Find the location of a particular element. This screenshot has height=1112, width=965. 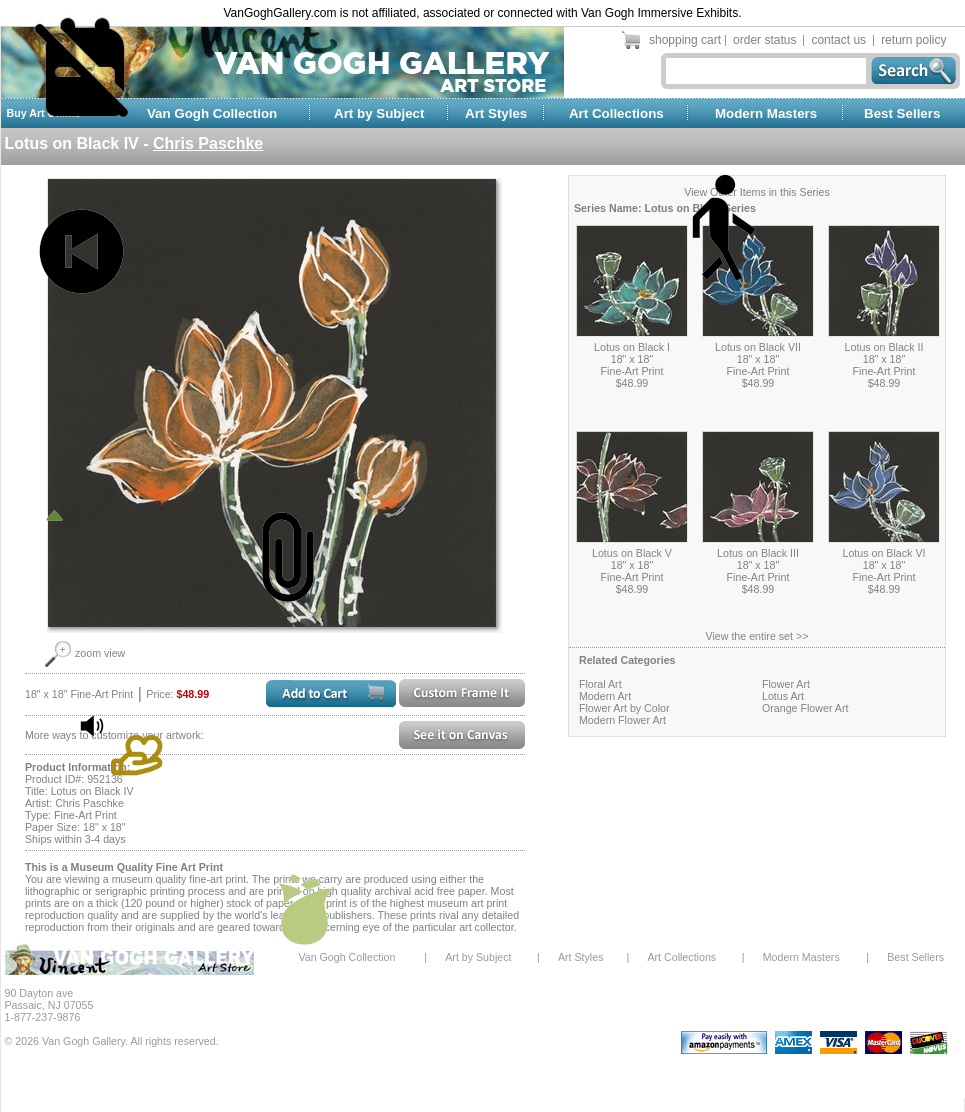

access floral or garden-related features is located at coordinates (304, 909).